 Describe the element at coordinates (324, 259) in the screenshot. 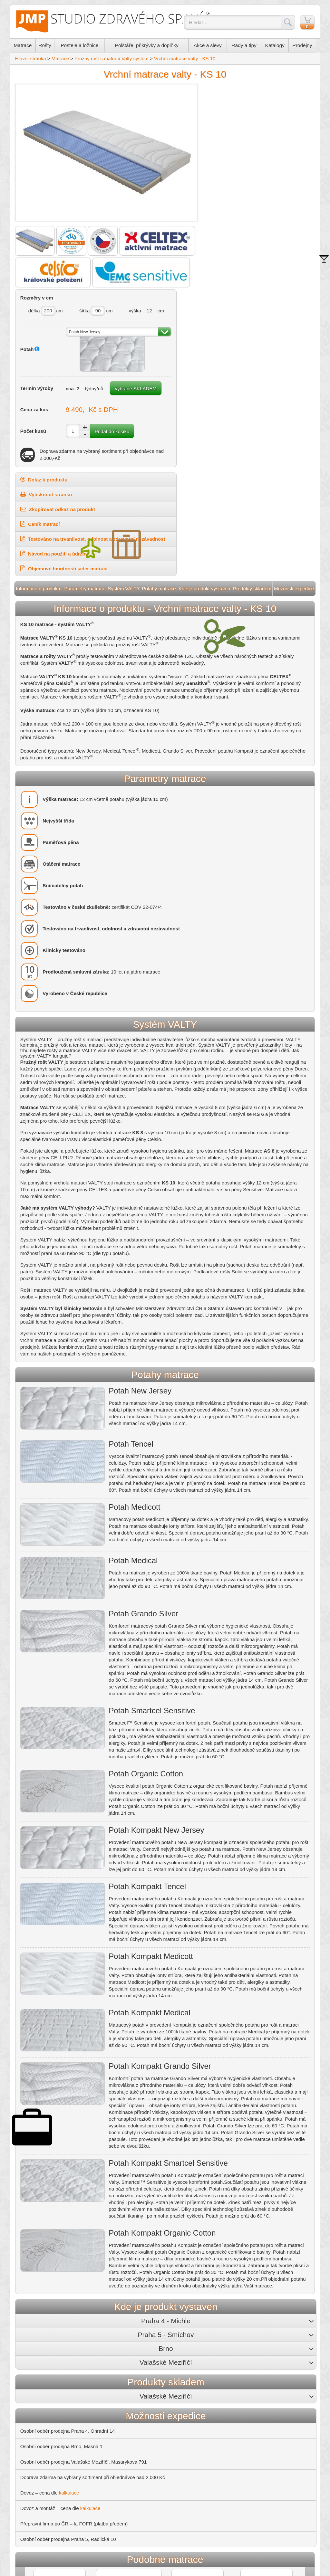

I see `access bar or cocktail menu` at that location.